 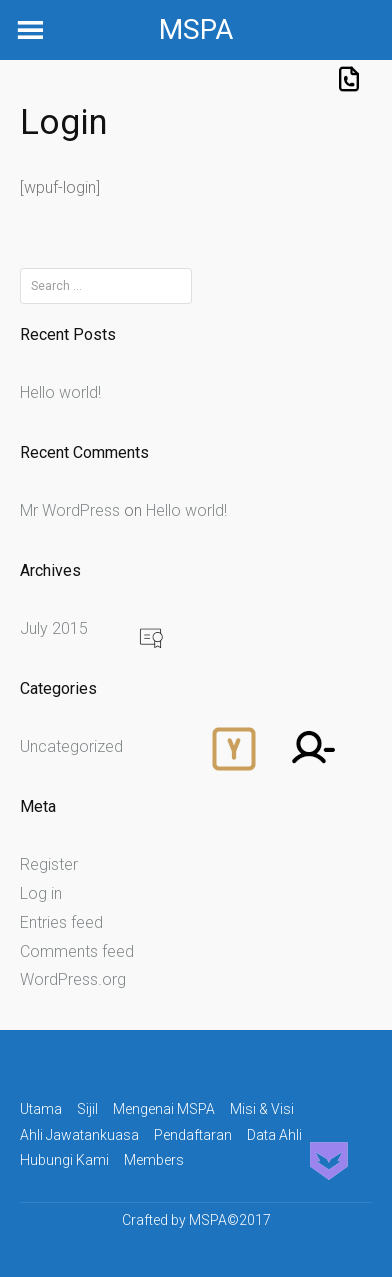 What do you see at coordinates (234, 749) in the screenshot?
I see `indicates a keyboard key or shortcut for the letter Y` at bounding box center [234, 749].